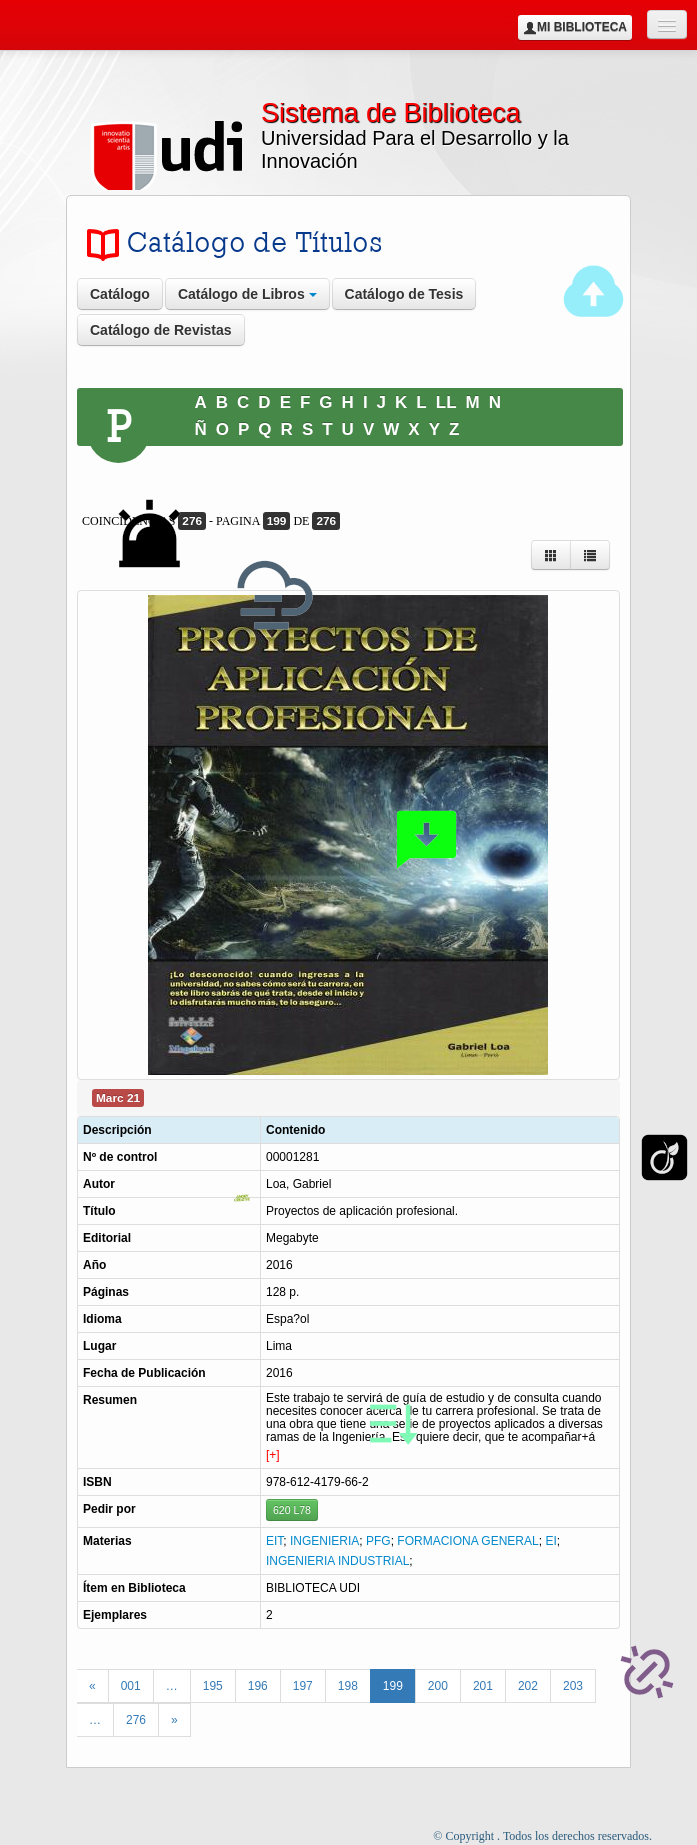  What do you see at coordinates (391, 1423) in the screenshot?
I see `sort items in descending order` at bounding box center [391, 1423].